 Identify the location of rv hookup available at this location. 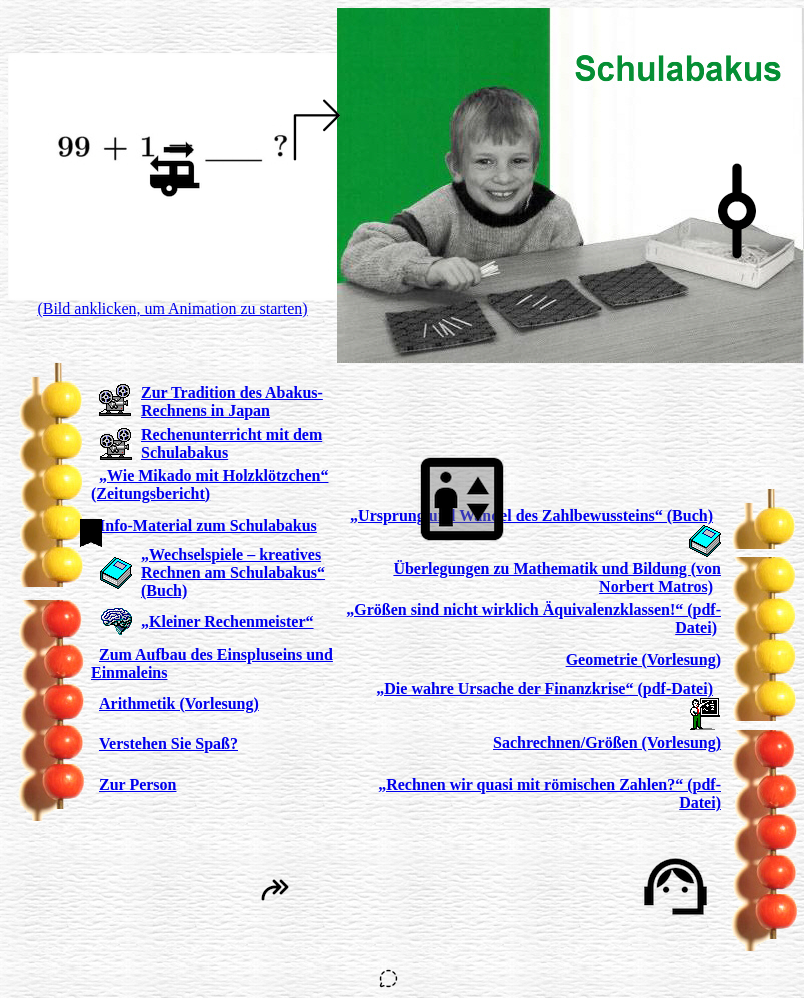
(172, 169).